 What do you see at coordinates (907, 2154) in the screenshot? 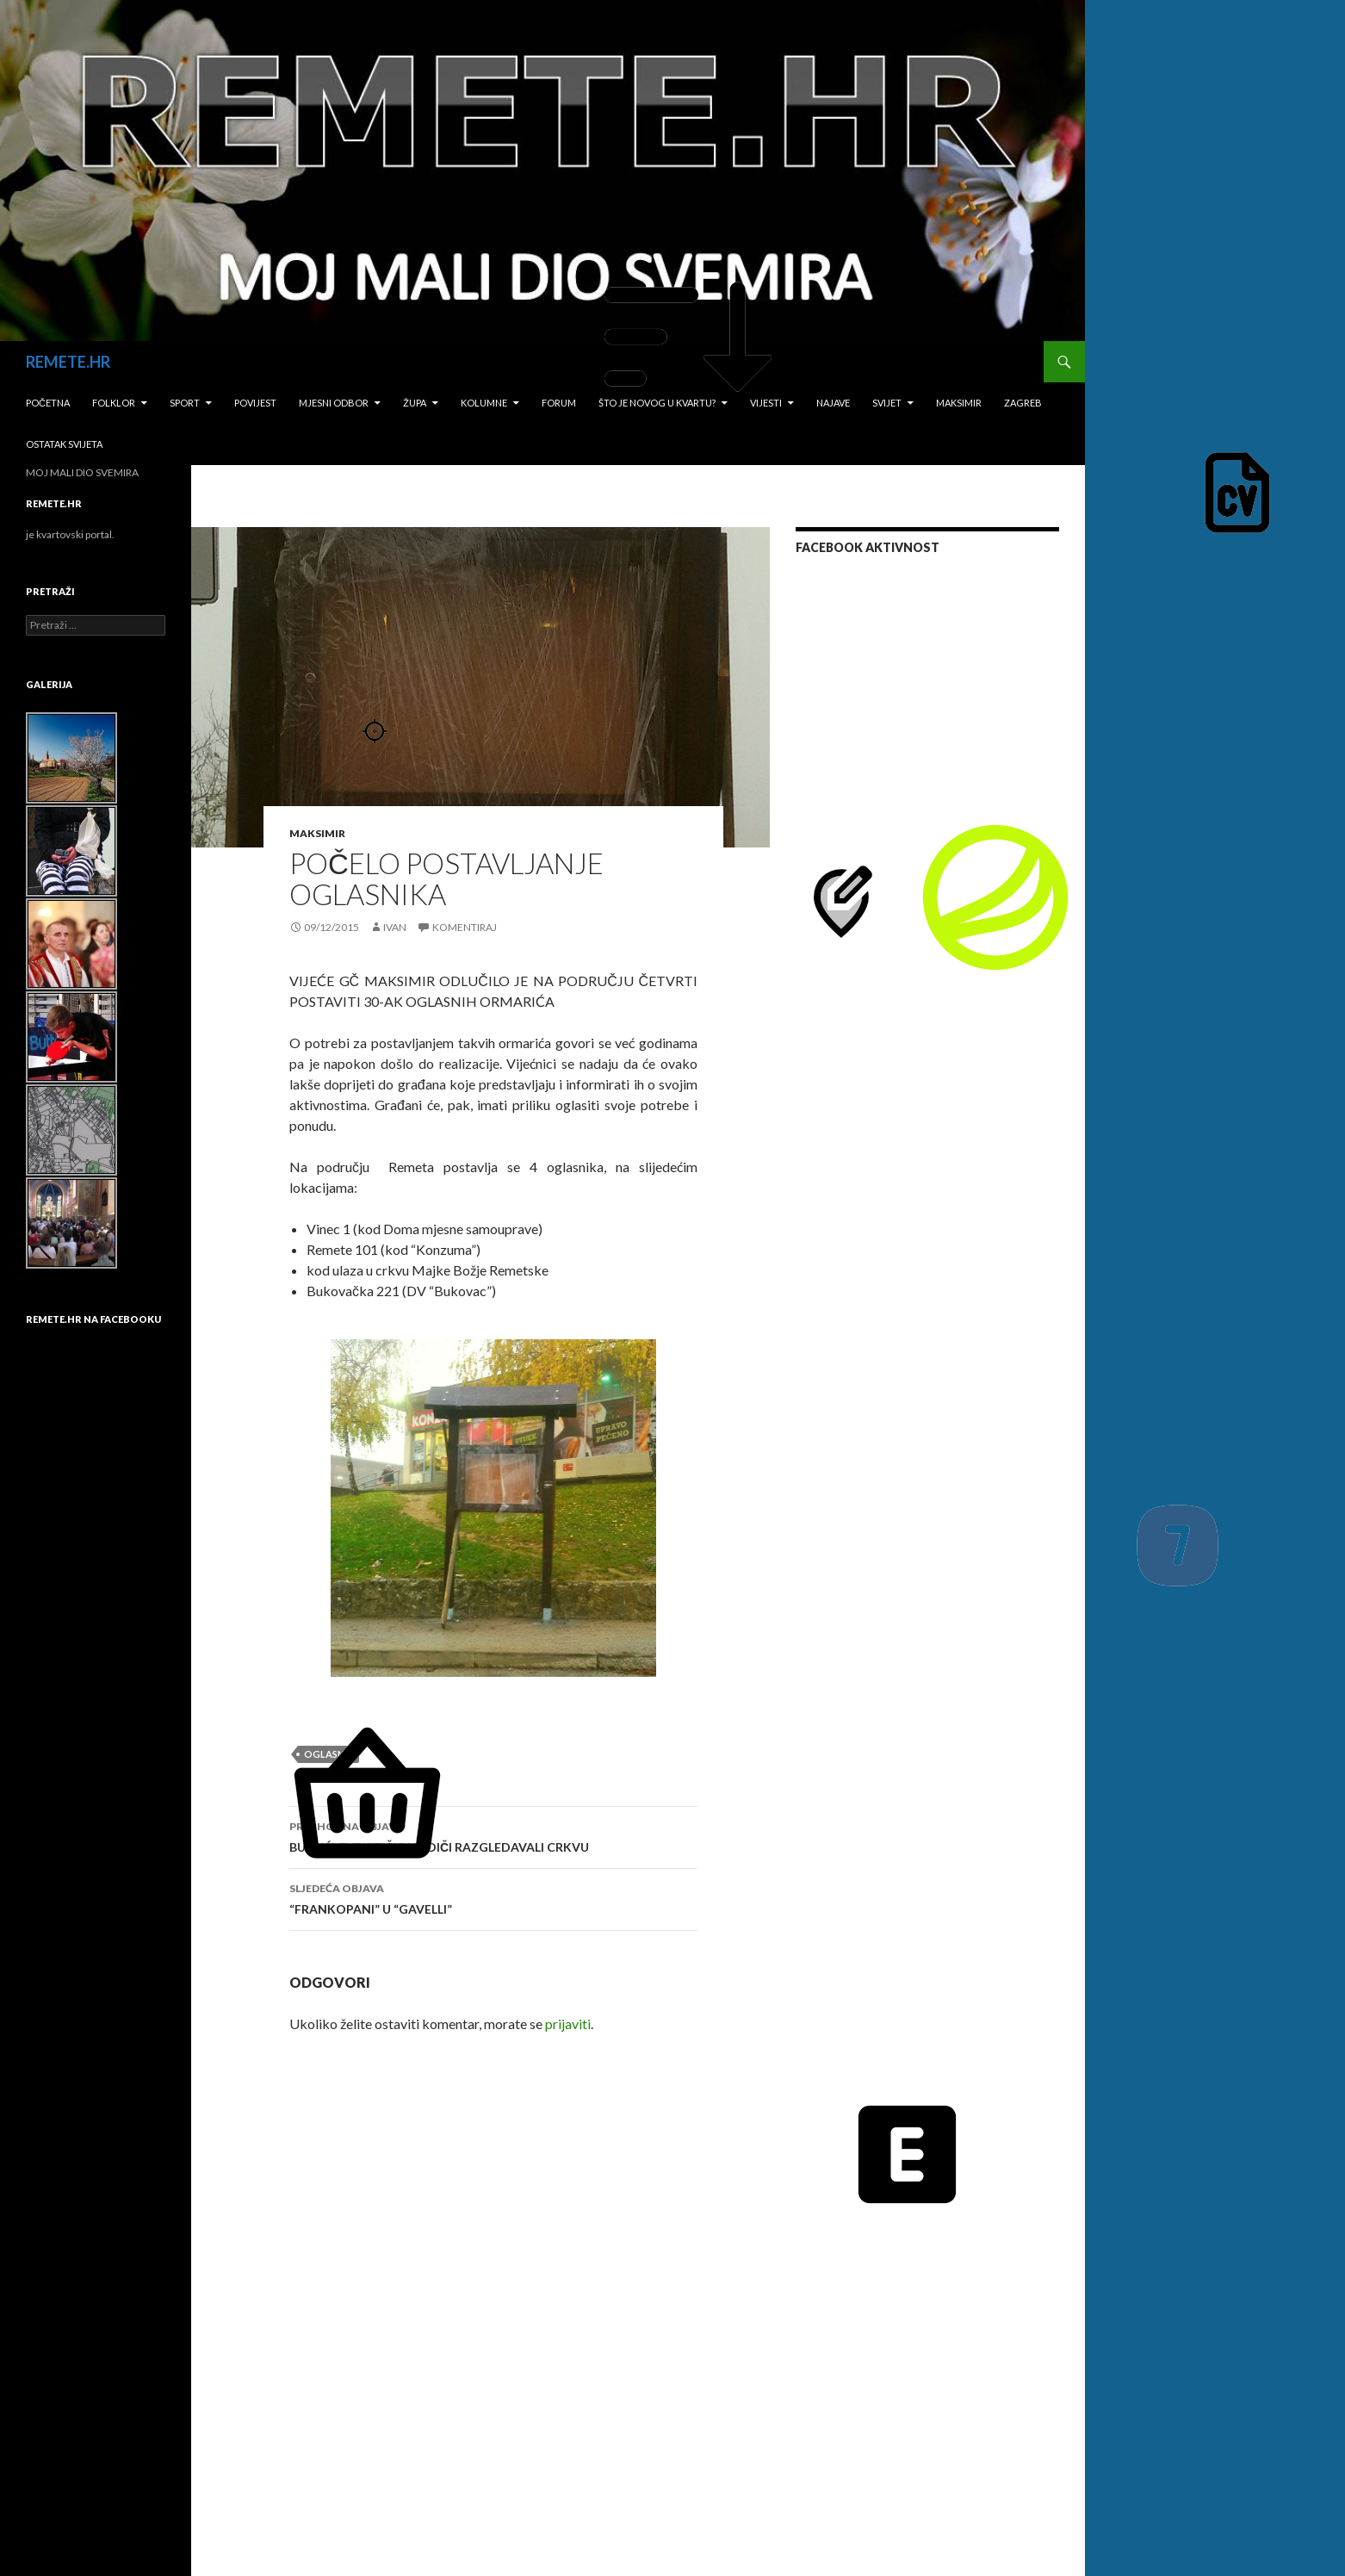
I see `indicates explicit content warning` at bounding box center [907, 2154].